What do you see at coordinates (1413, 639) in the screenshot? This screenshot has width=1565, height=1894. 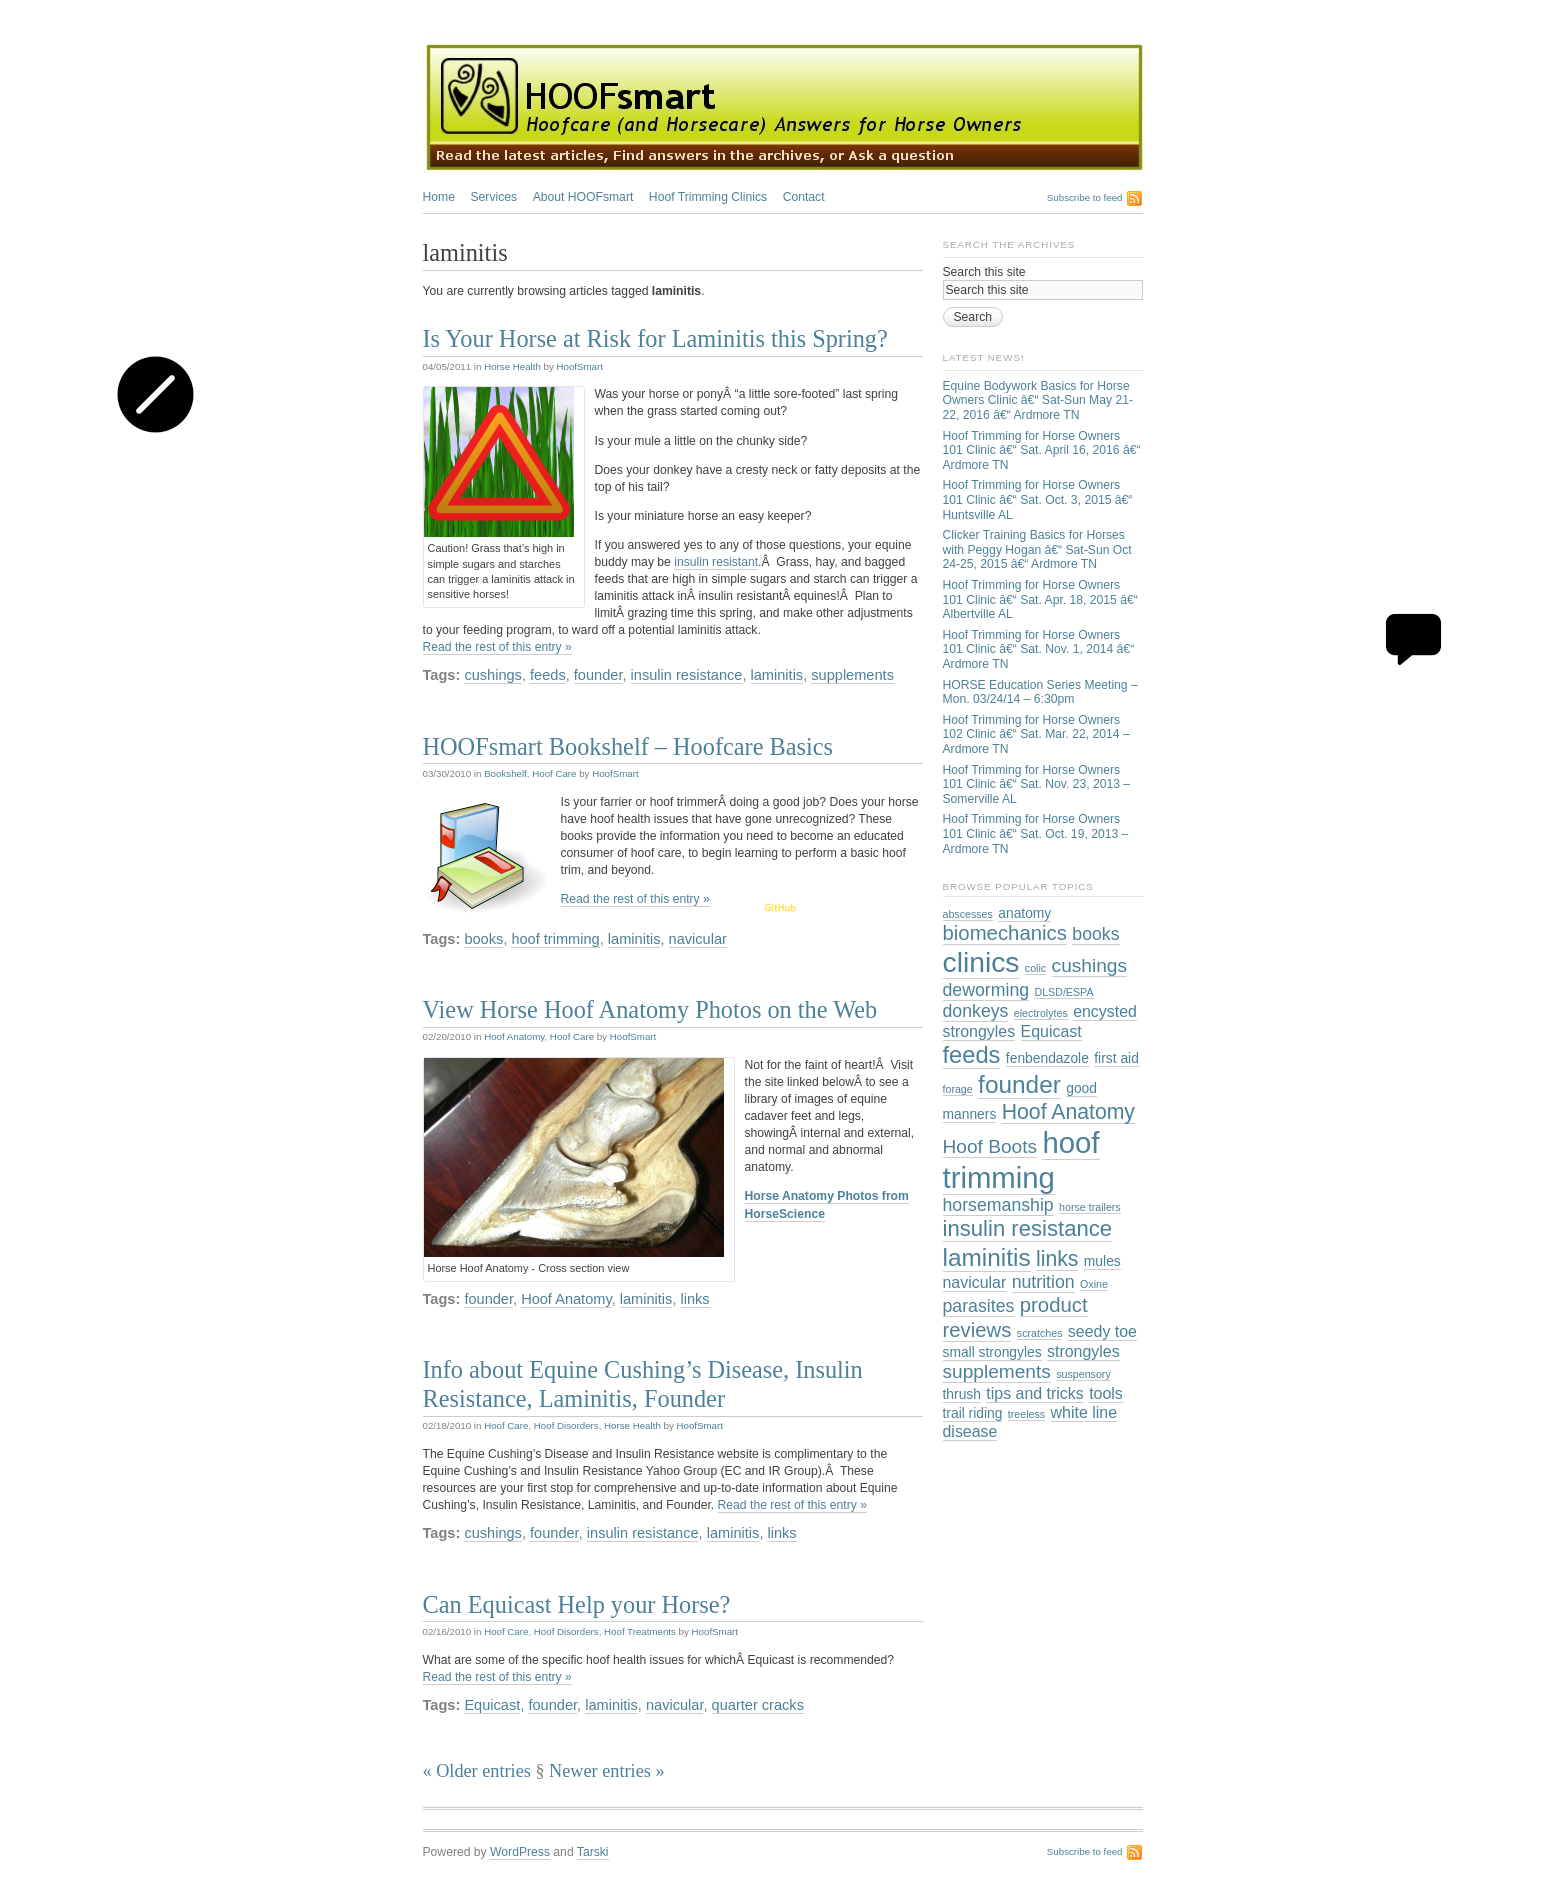 I see `open chat or messaging` at bounding box center [1413, 639].